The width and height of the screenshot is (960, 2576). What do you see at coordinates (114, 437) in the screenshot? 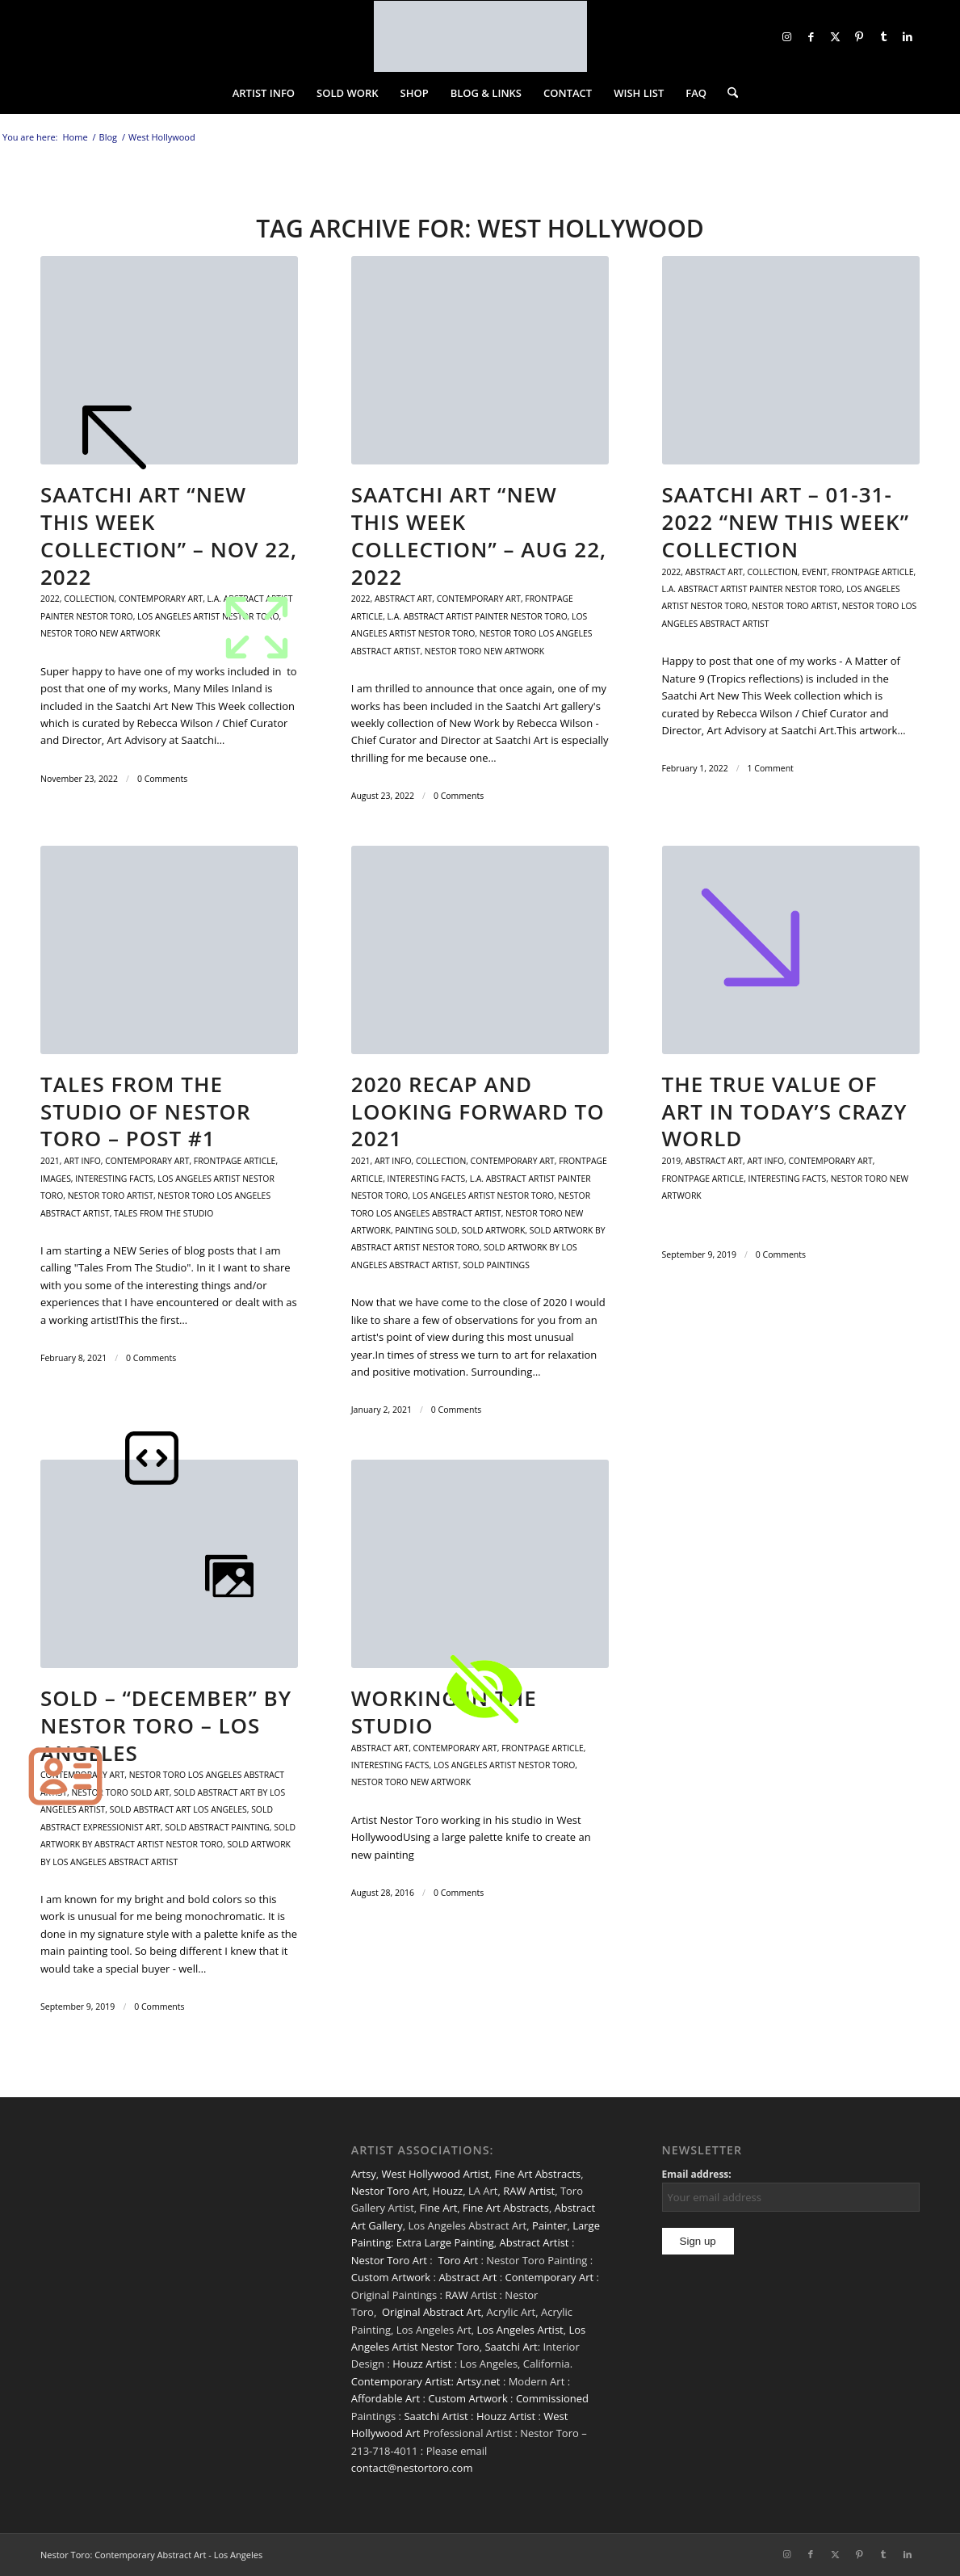
I see `navigate back to previous screen` at bounding box center [114, 437].